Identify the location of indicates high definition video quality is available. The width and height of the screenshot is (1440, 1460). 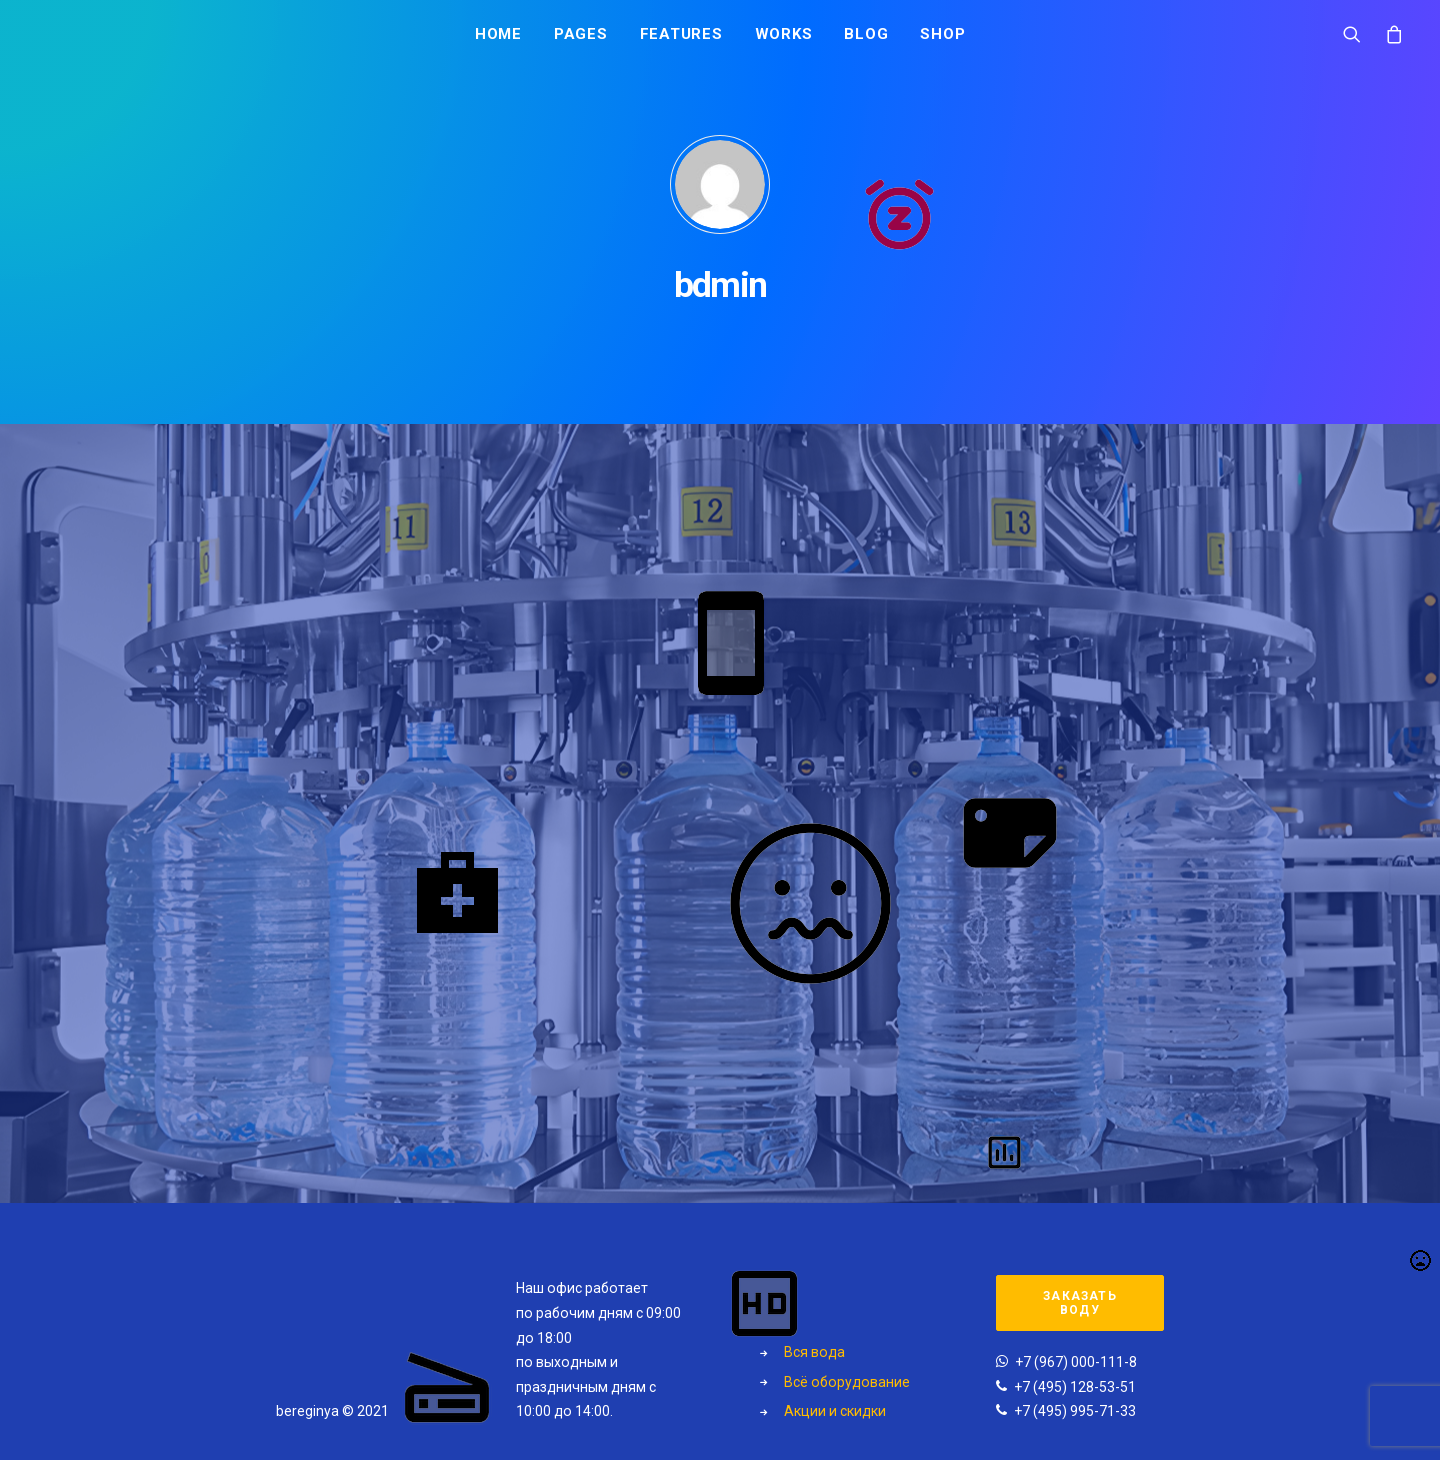
(764, 1303).